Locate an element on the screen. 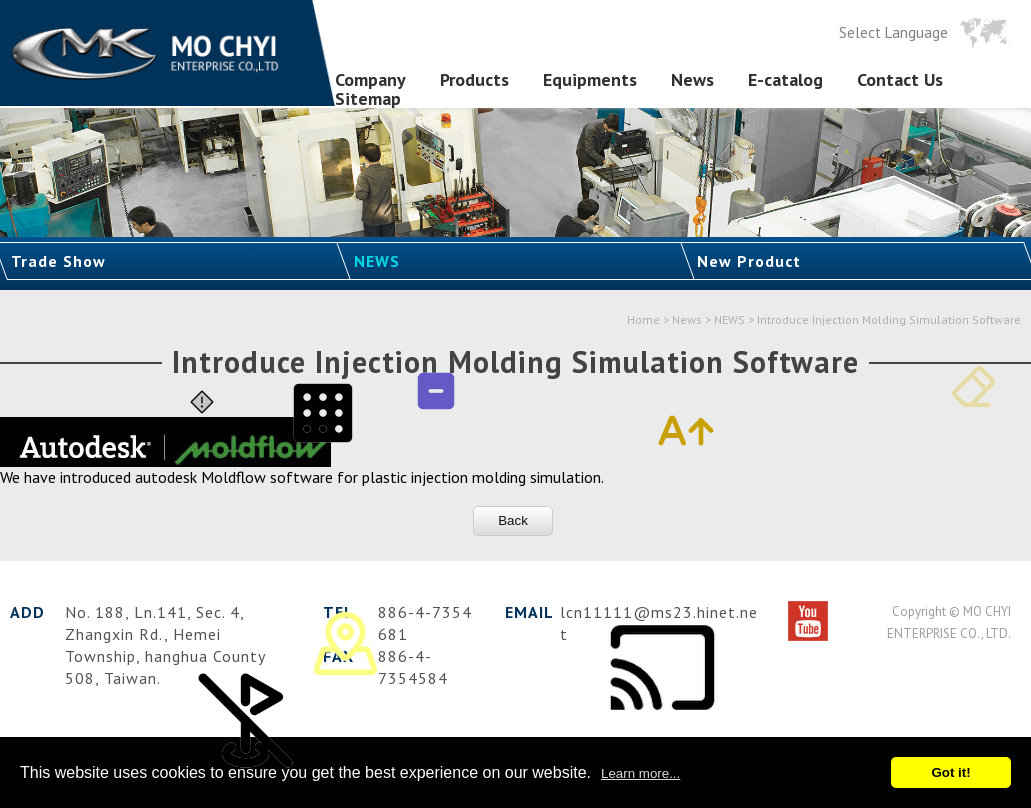  erase or delete selected content is located at coordinates (972, 386).